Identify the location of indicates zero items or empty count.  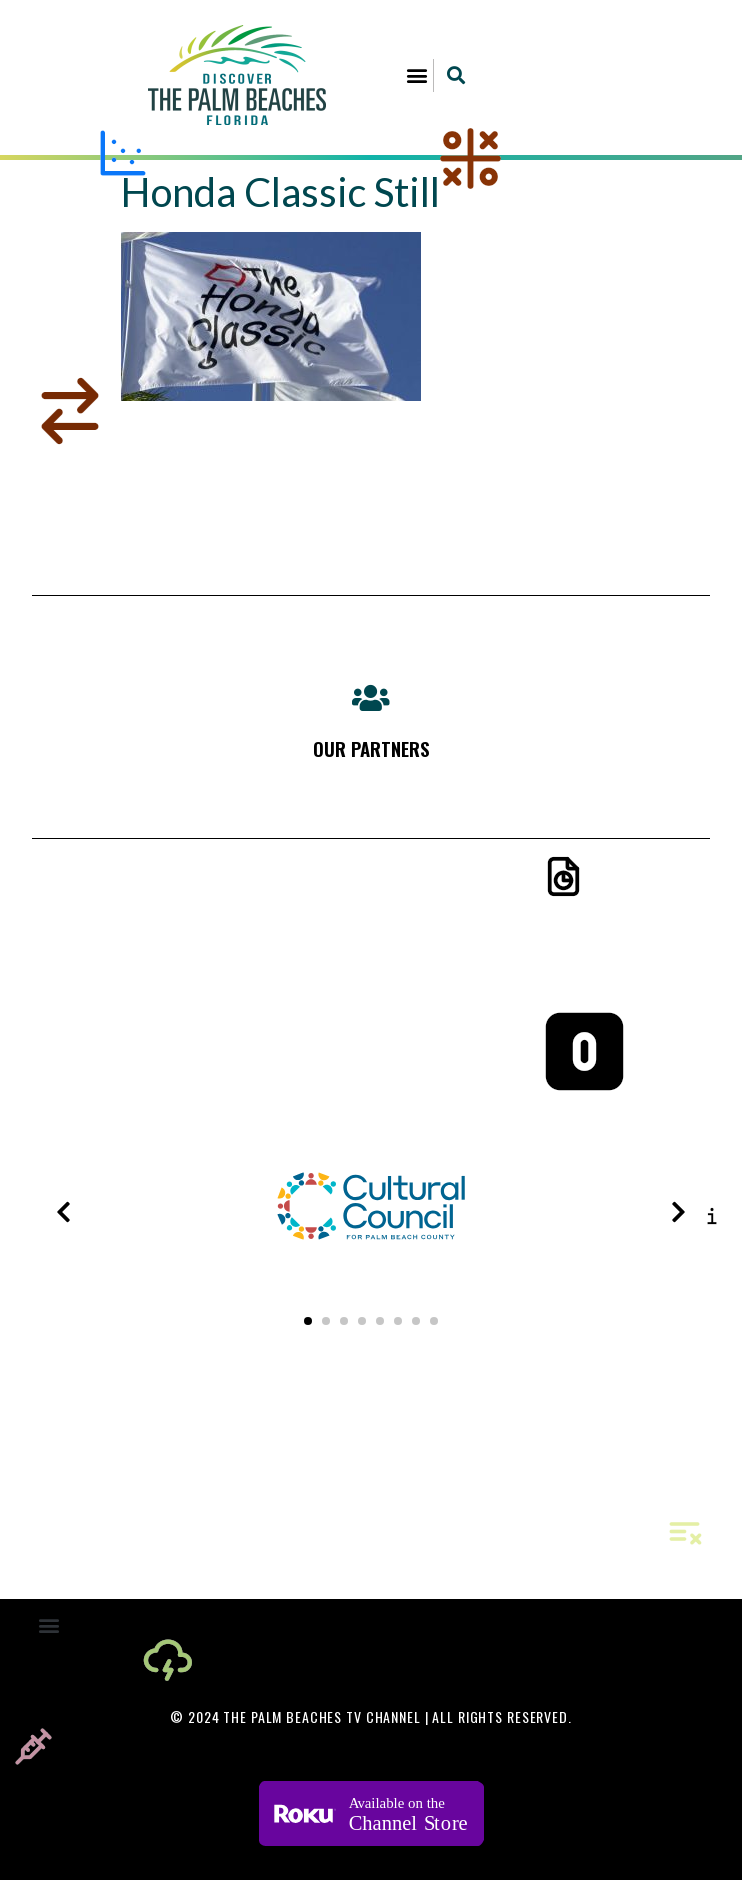
(584, 1051).